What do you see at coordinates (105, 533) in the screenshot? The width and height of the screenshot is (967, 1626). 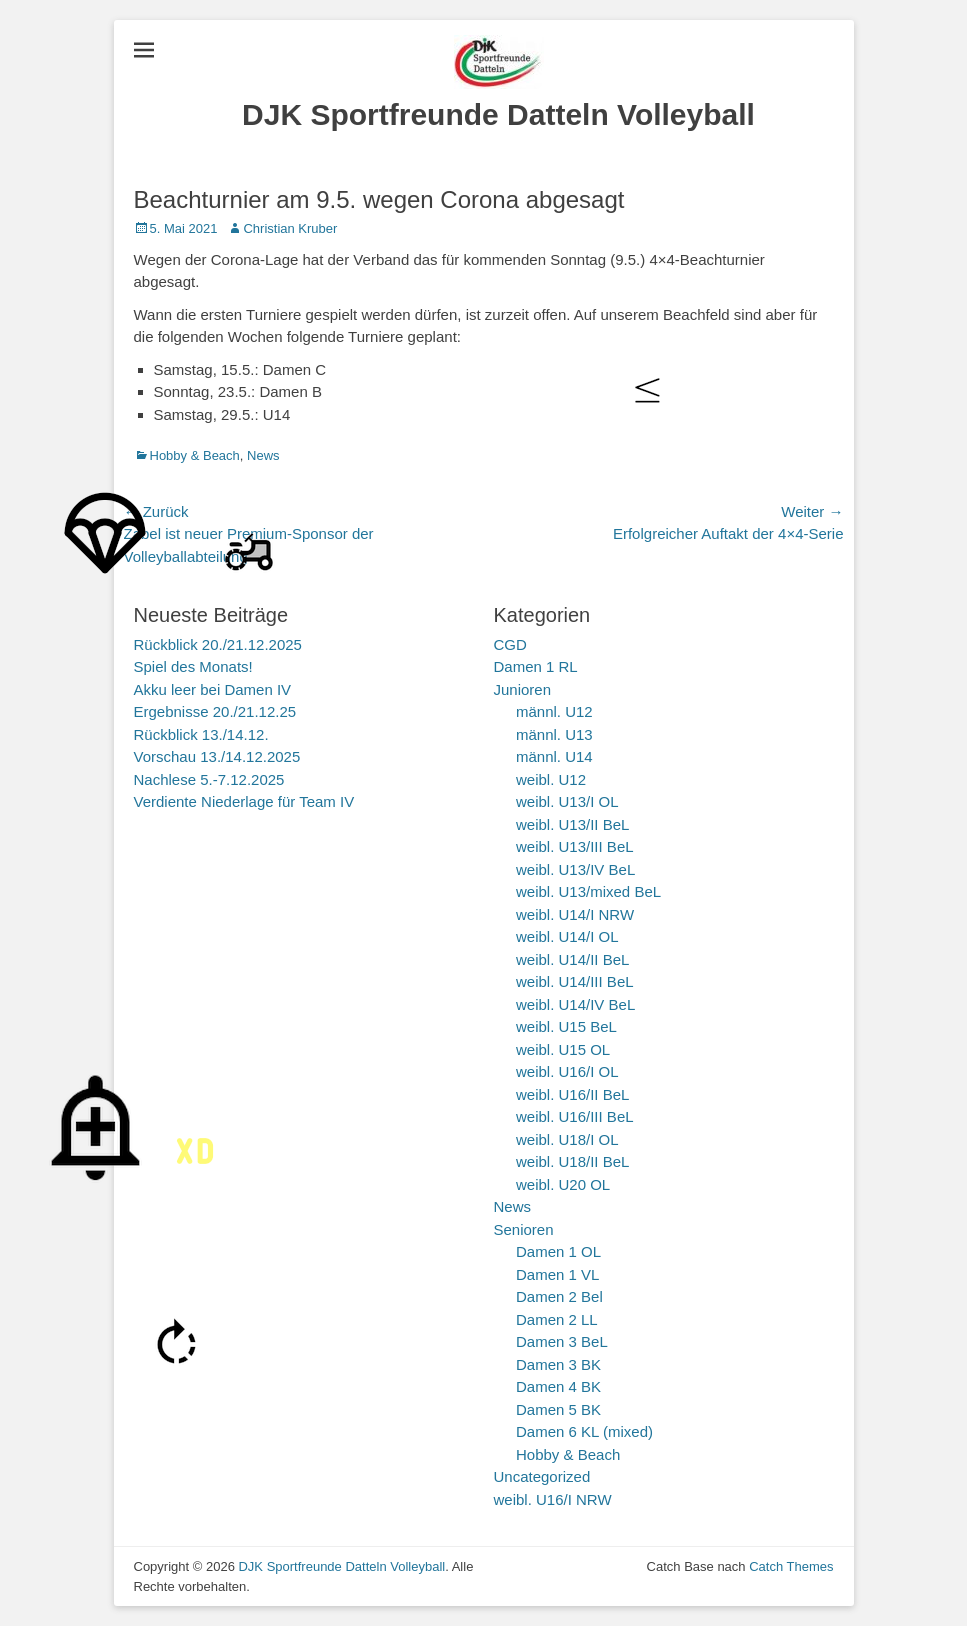 I see `access emergency or backup support options` at bounding box center [105, 533].